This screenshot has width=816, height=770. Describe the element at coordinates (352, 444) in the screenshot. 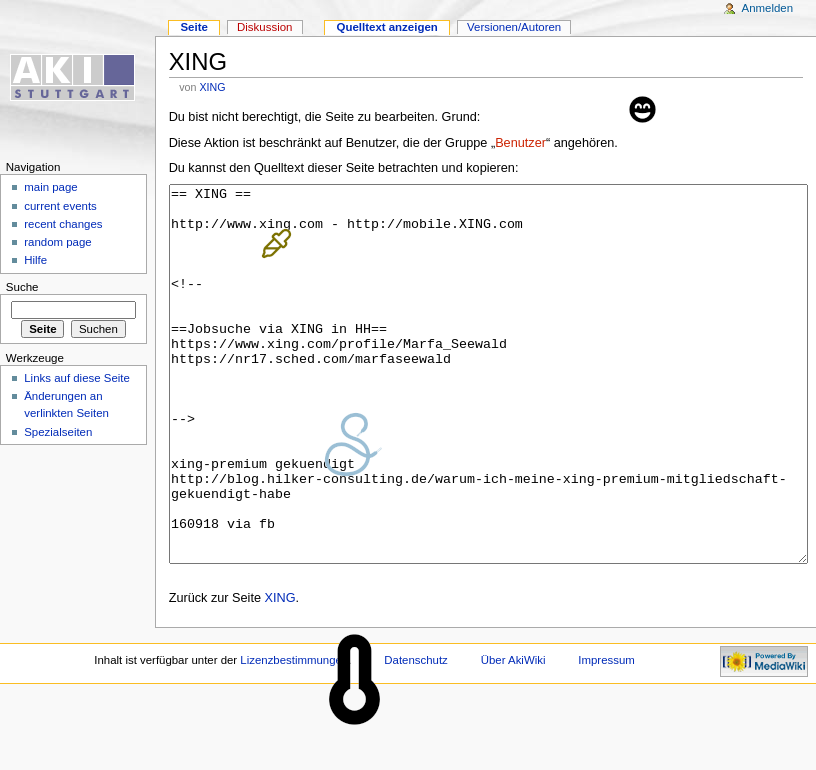

I see `shoelace web components library logo` at that location.